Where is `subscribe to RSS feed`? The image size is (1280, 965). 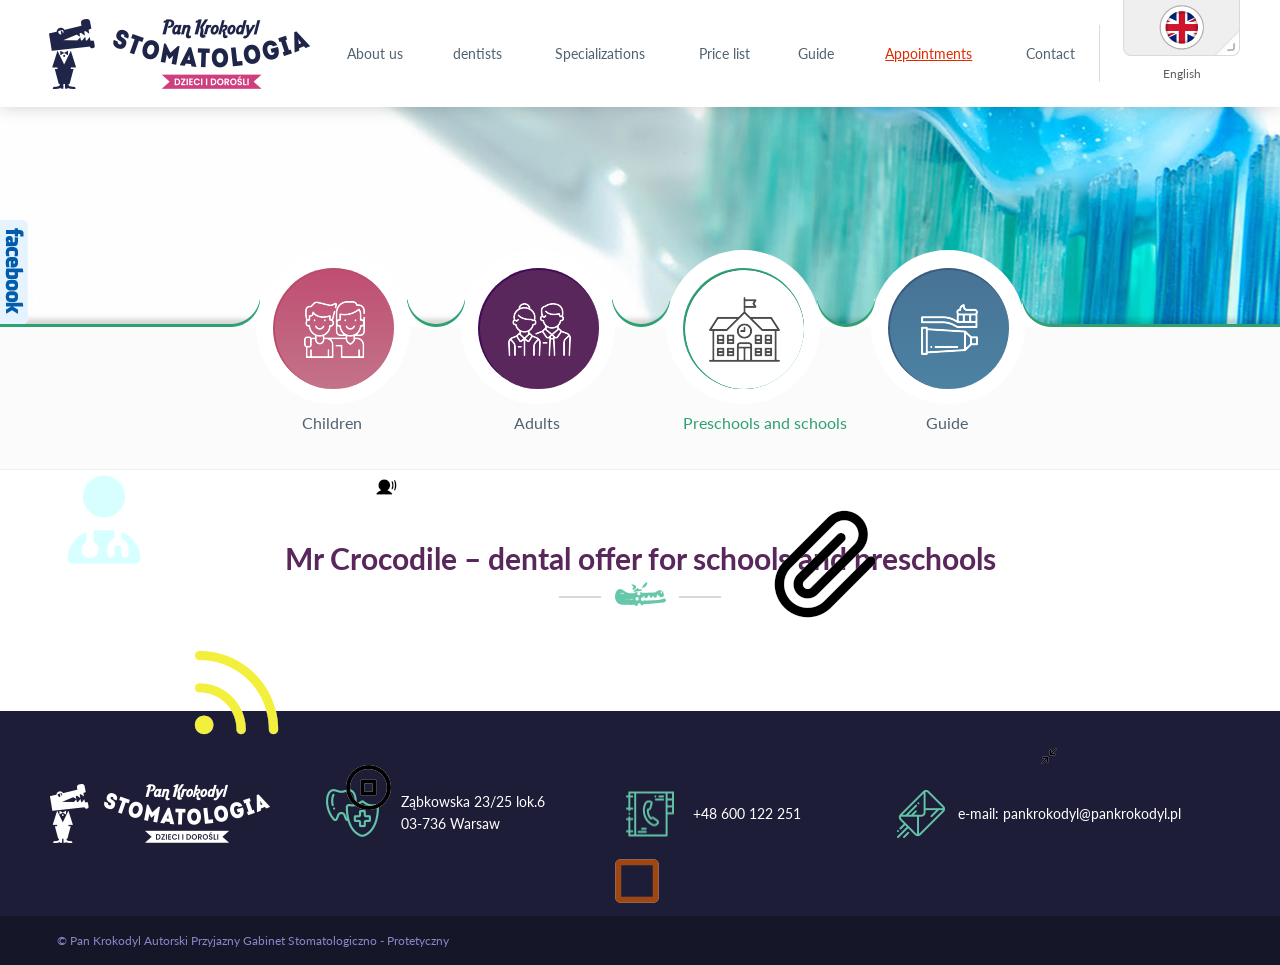
subscribe to RSS feed is located at coordinates (236, 692).